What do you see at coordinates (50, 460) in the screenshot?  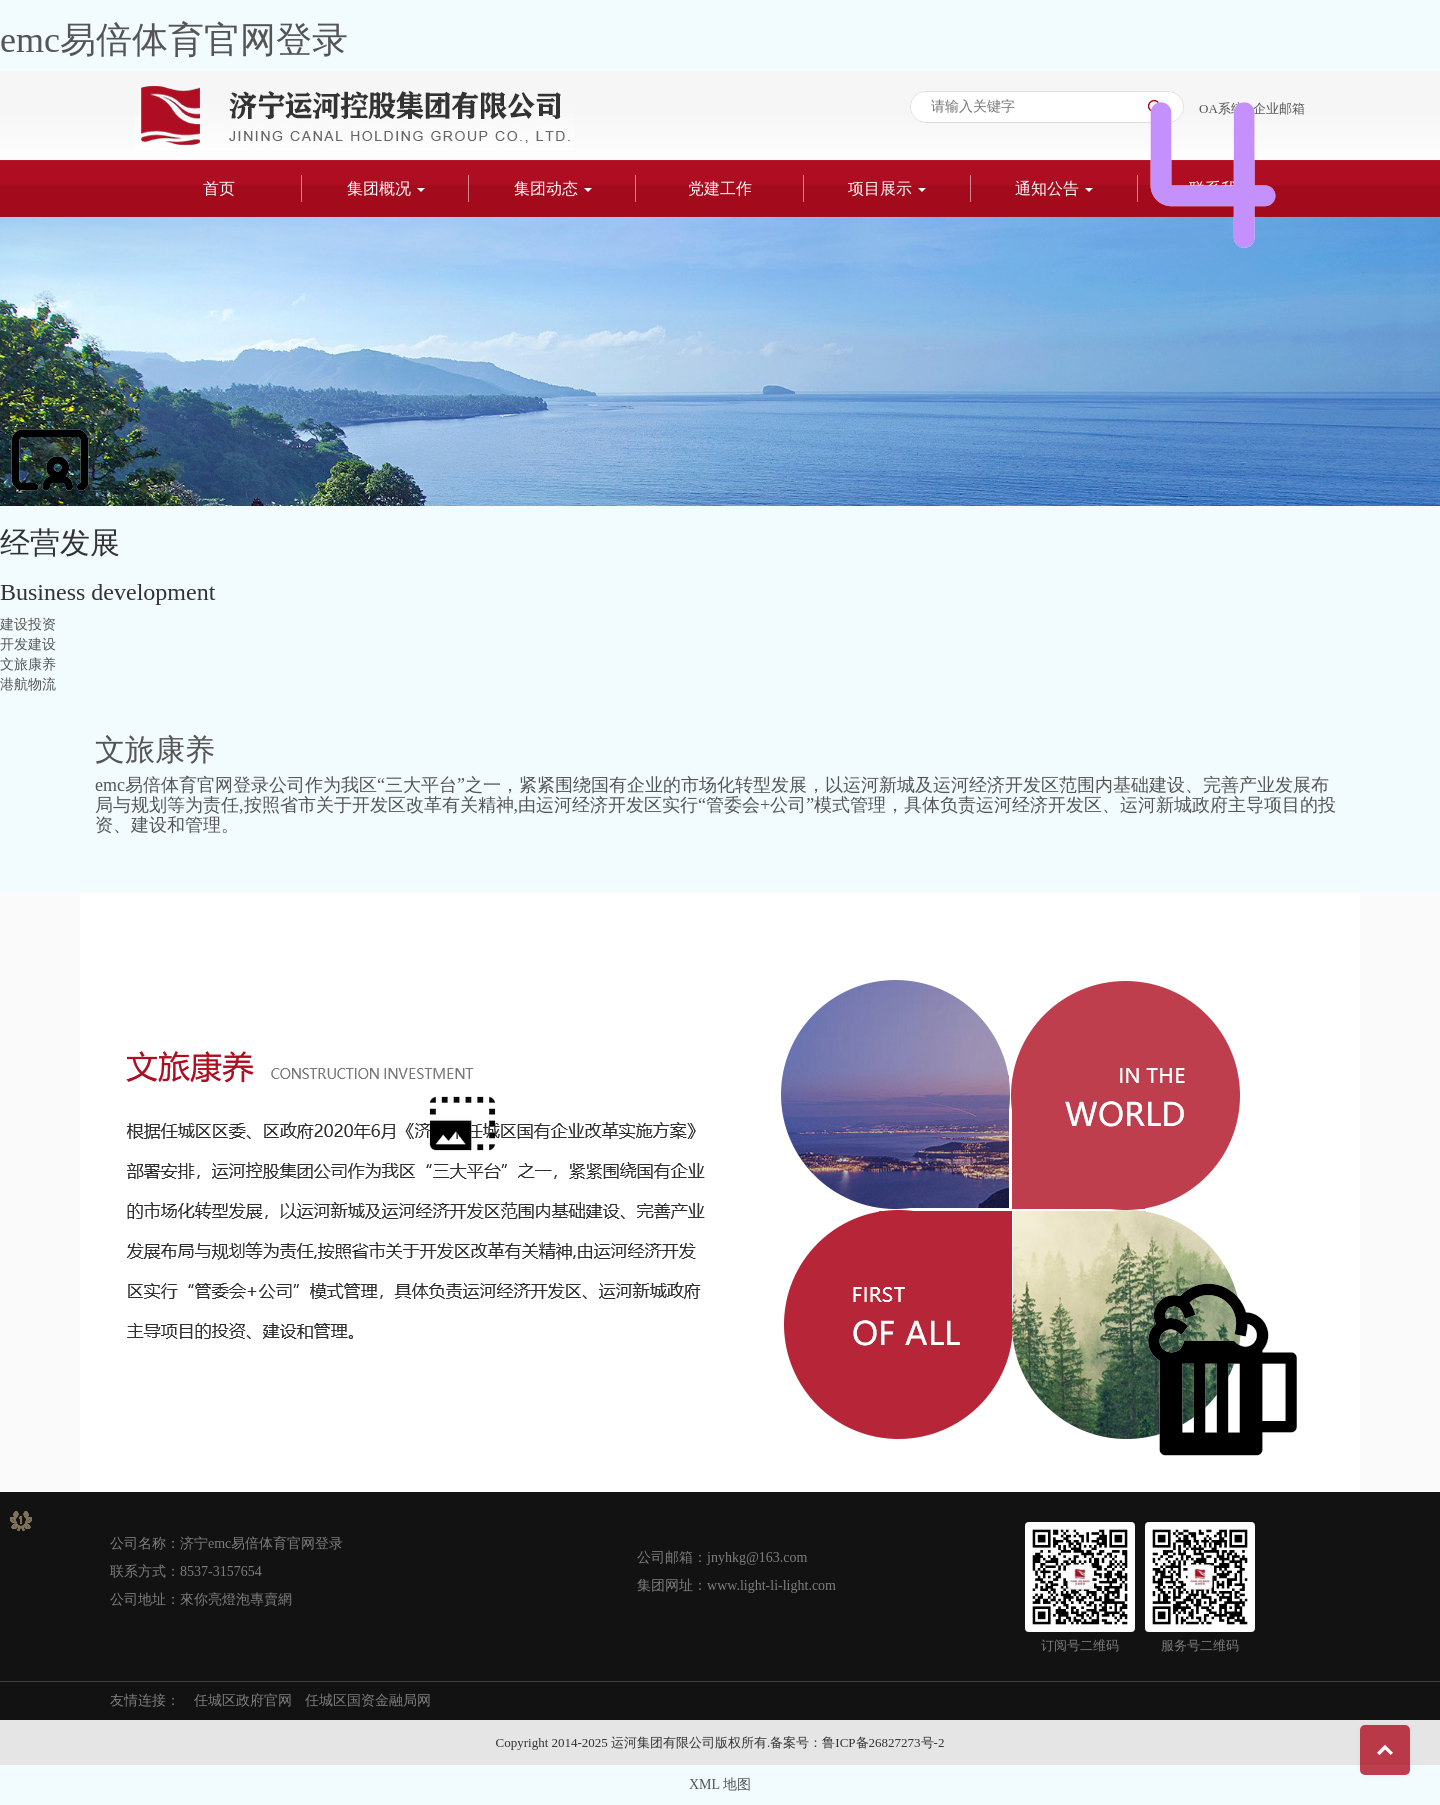 I see `access teaching or presentation tools` at bounding box center [50, 460].